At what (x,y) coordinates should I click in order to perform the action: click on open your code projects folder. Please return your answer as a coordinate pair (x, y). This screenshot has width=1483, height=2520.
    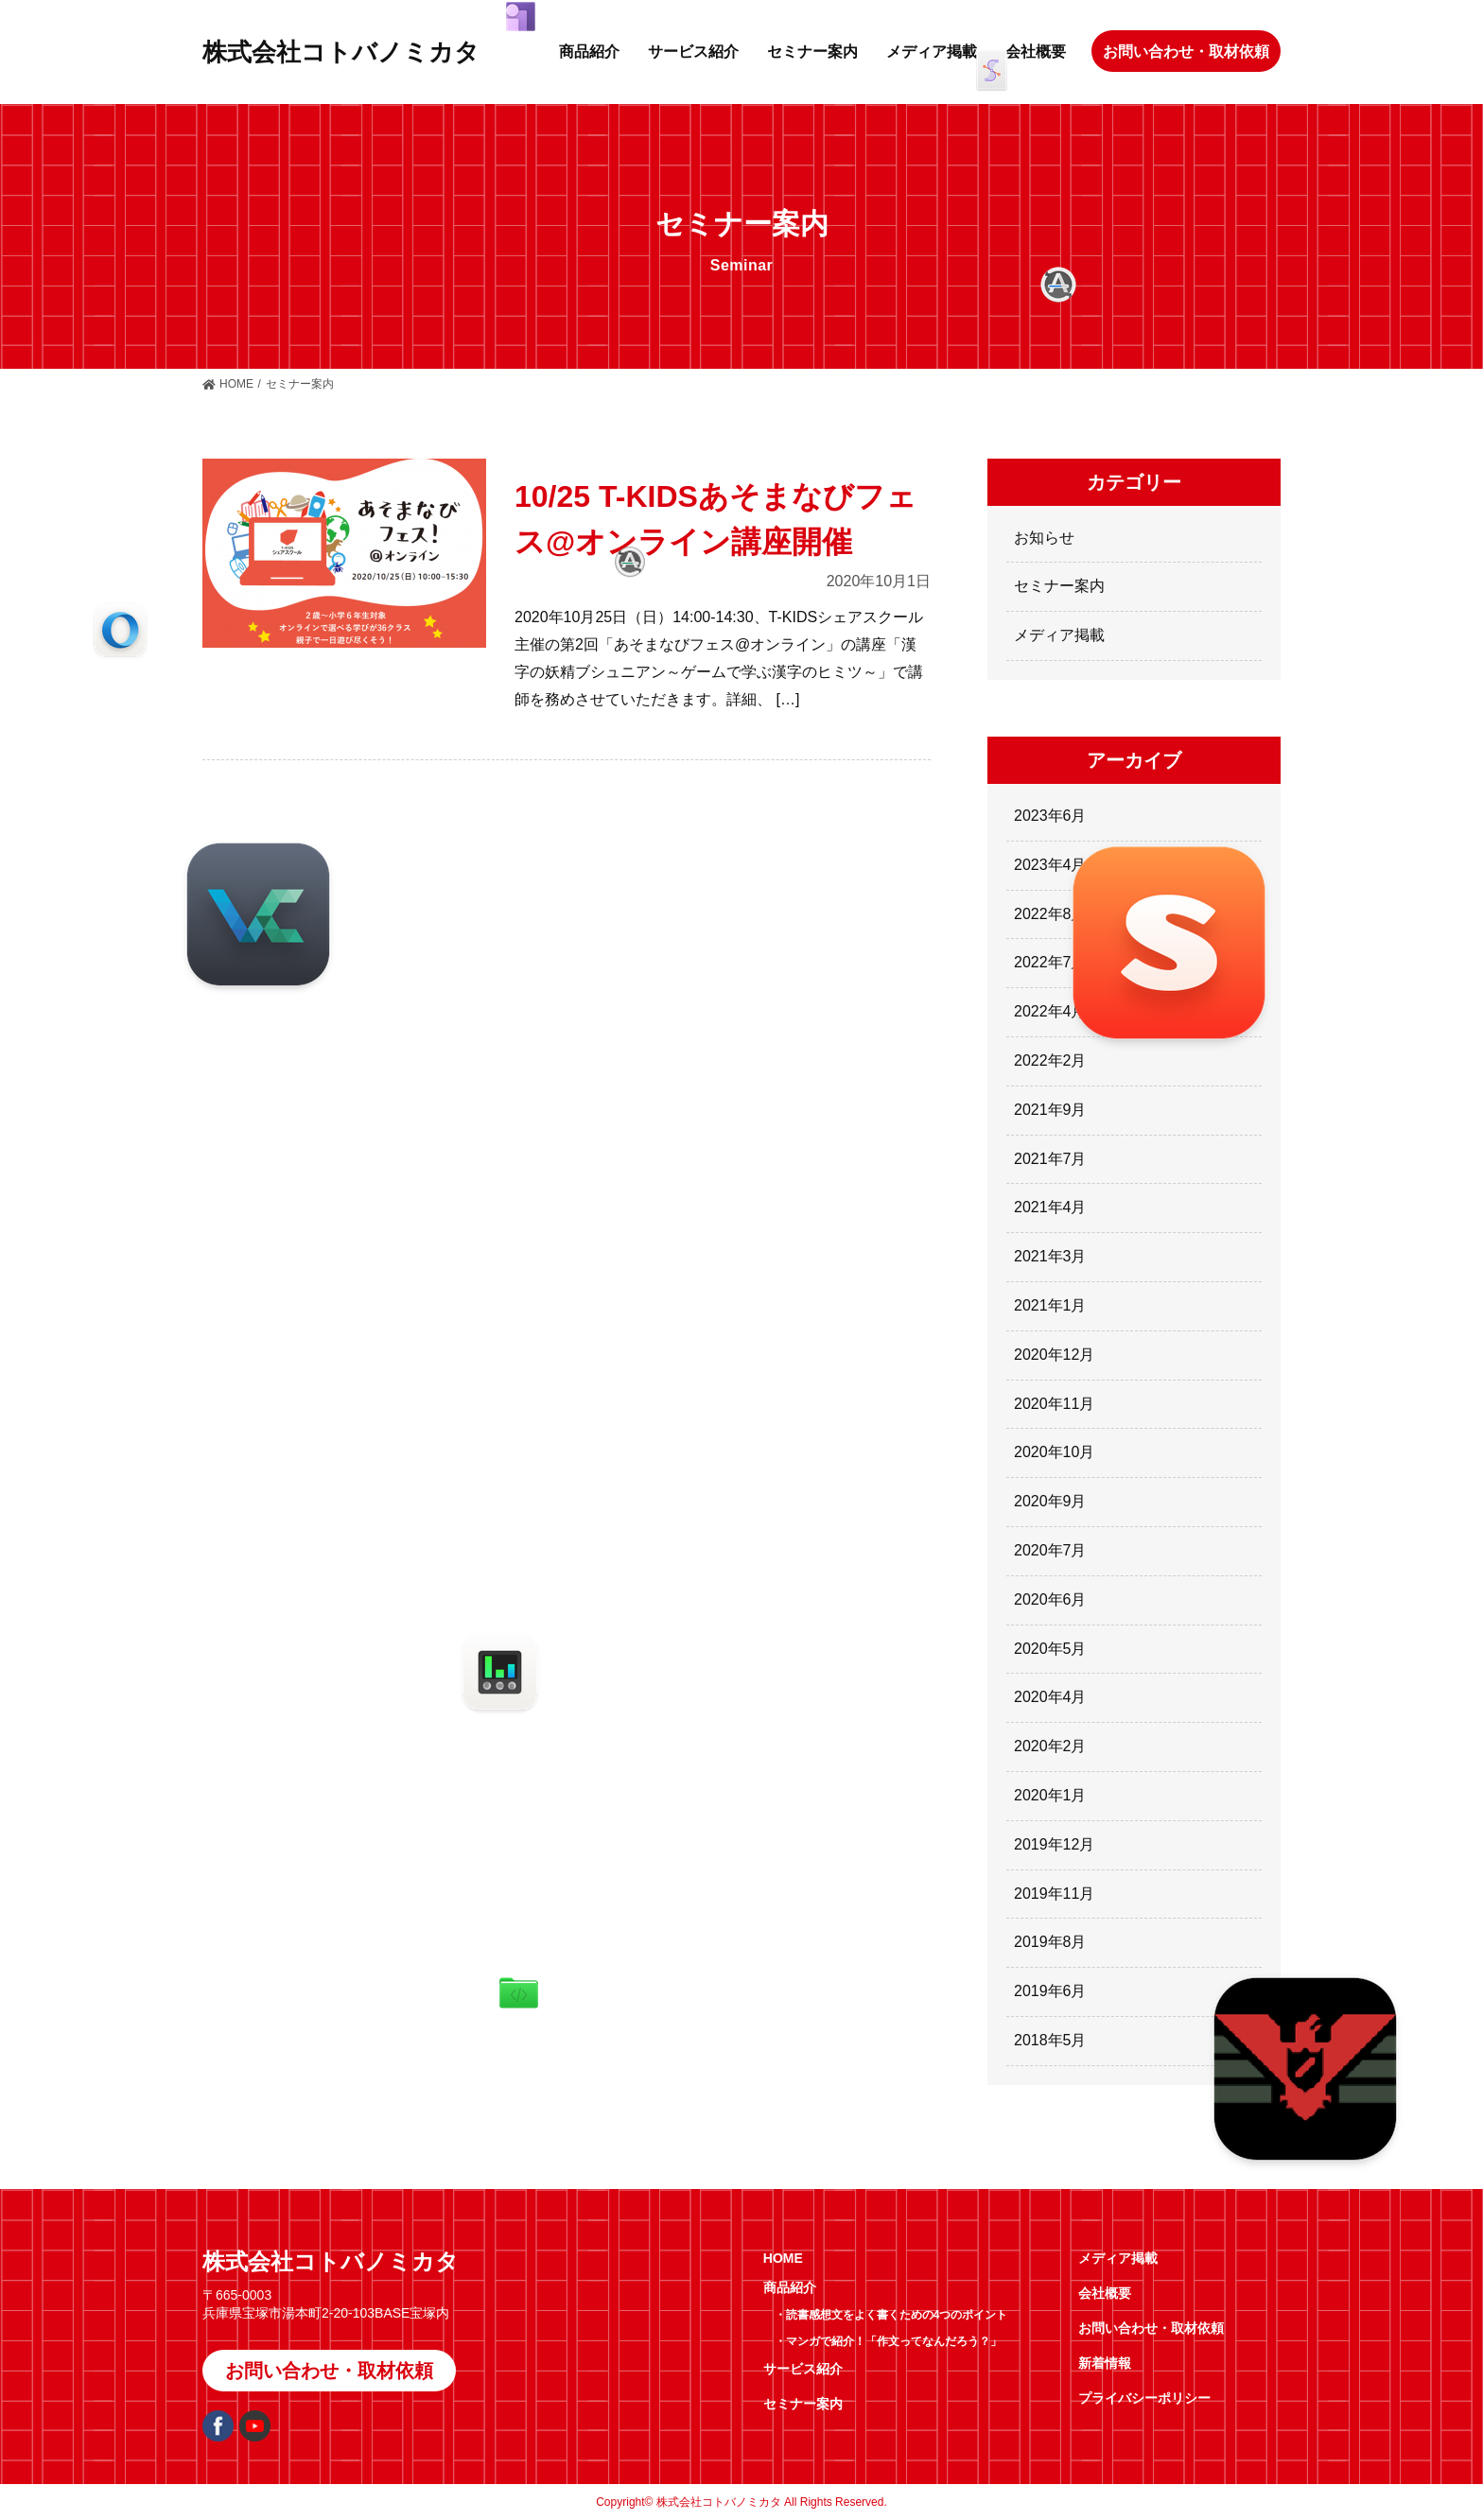
    Looking at the image, I should click on (518, 1992).